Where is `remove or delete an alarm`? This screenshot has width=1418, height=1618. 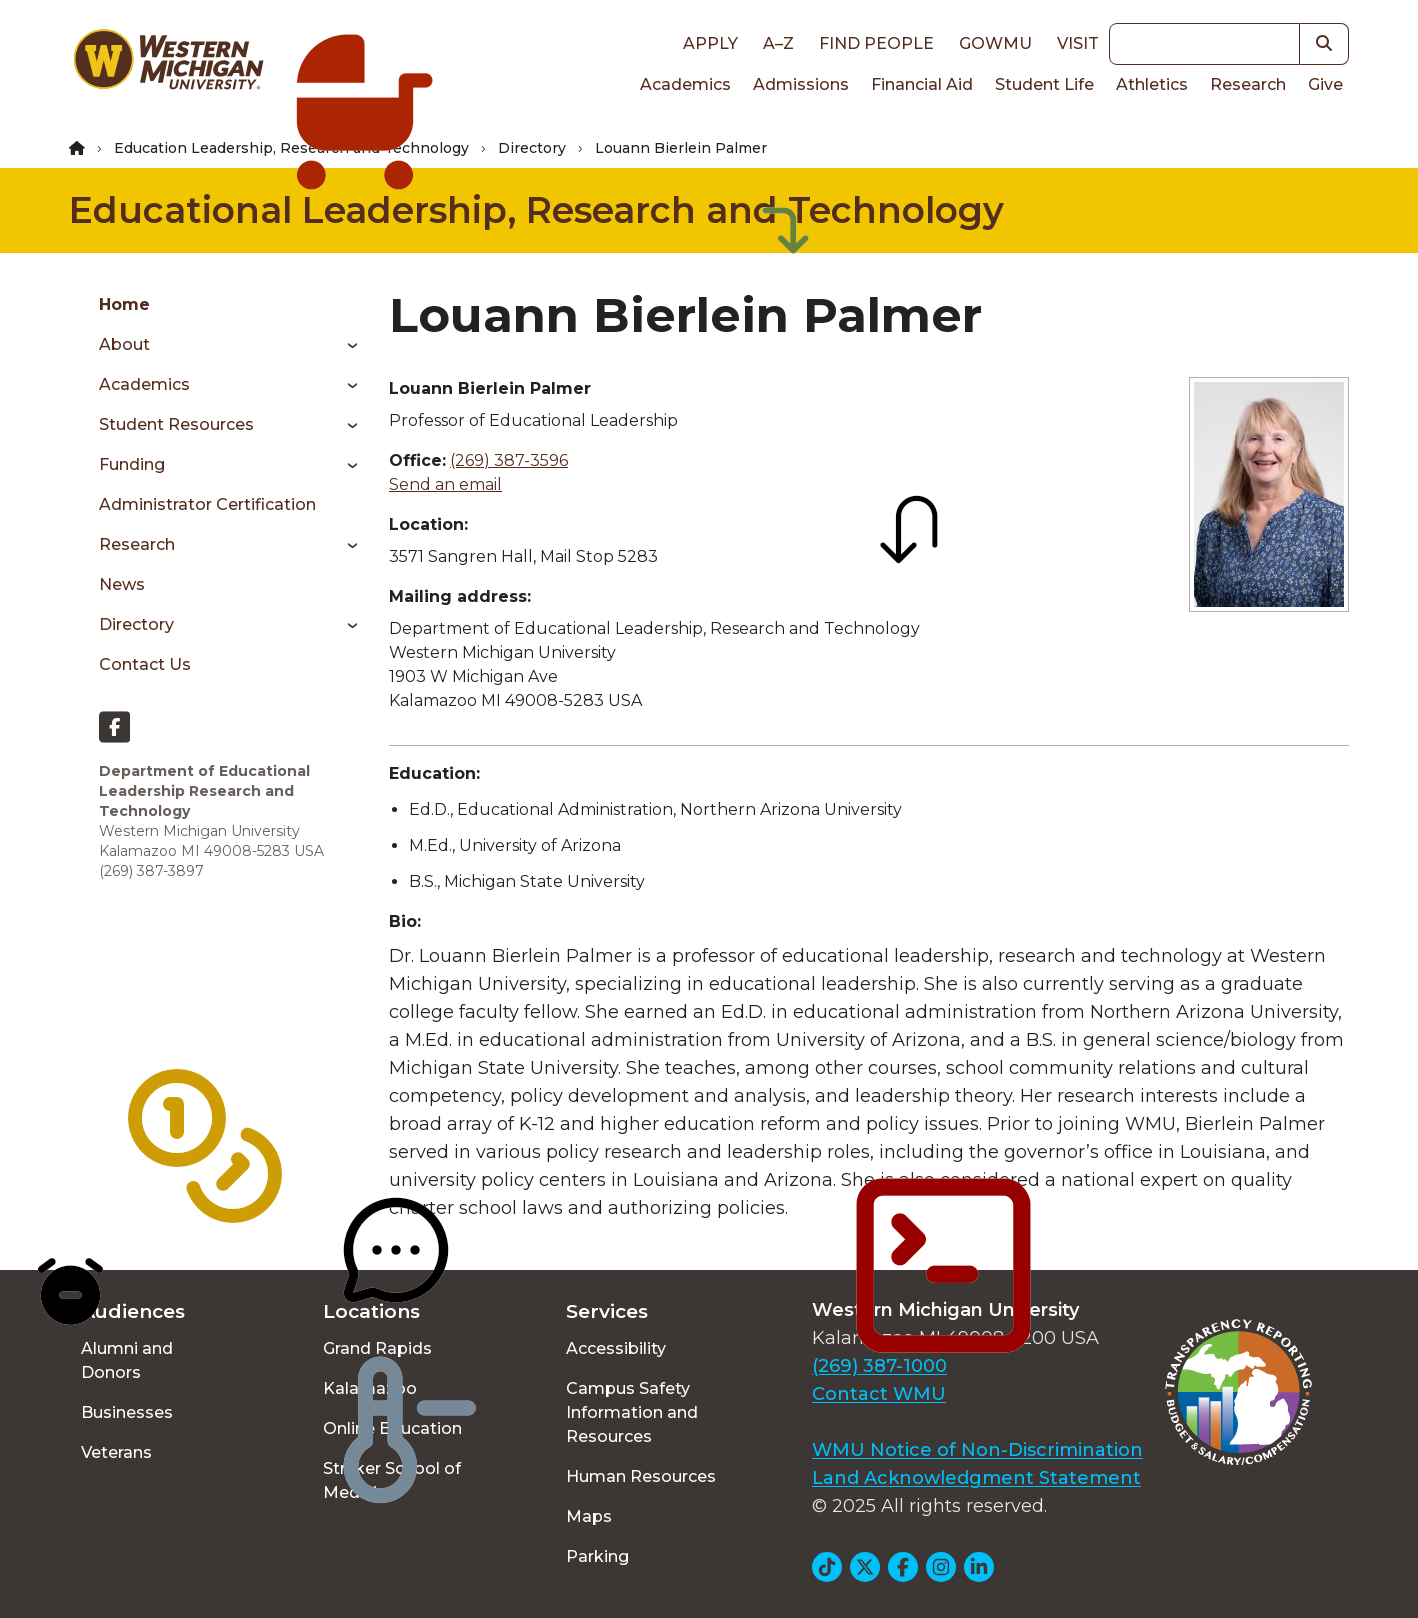 remove or delete an alarm is located at coordinates (70, 1291).